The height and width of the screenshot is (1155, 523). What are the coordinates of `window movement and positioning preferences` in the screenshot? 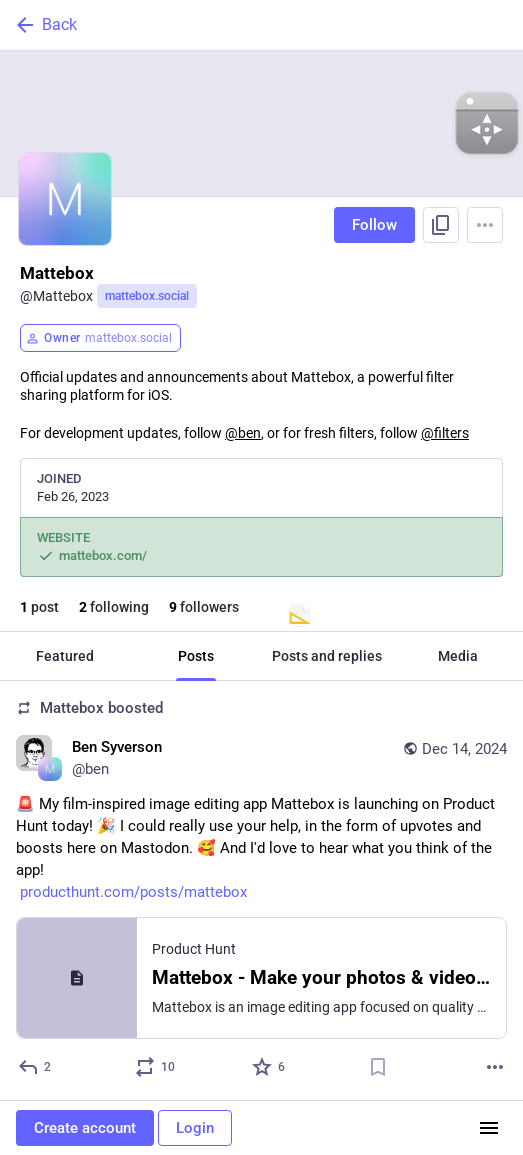 It's located at (487, 124).